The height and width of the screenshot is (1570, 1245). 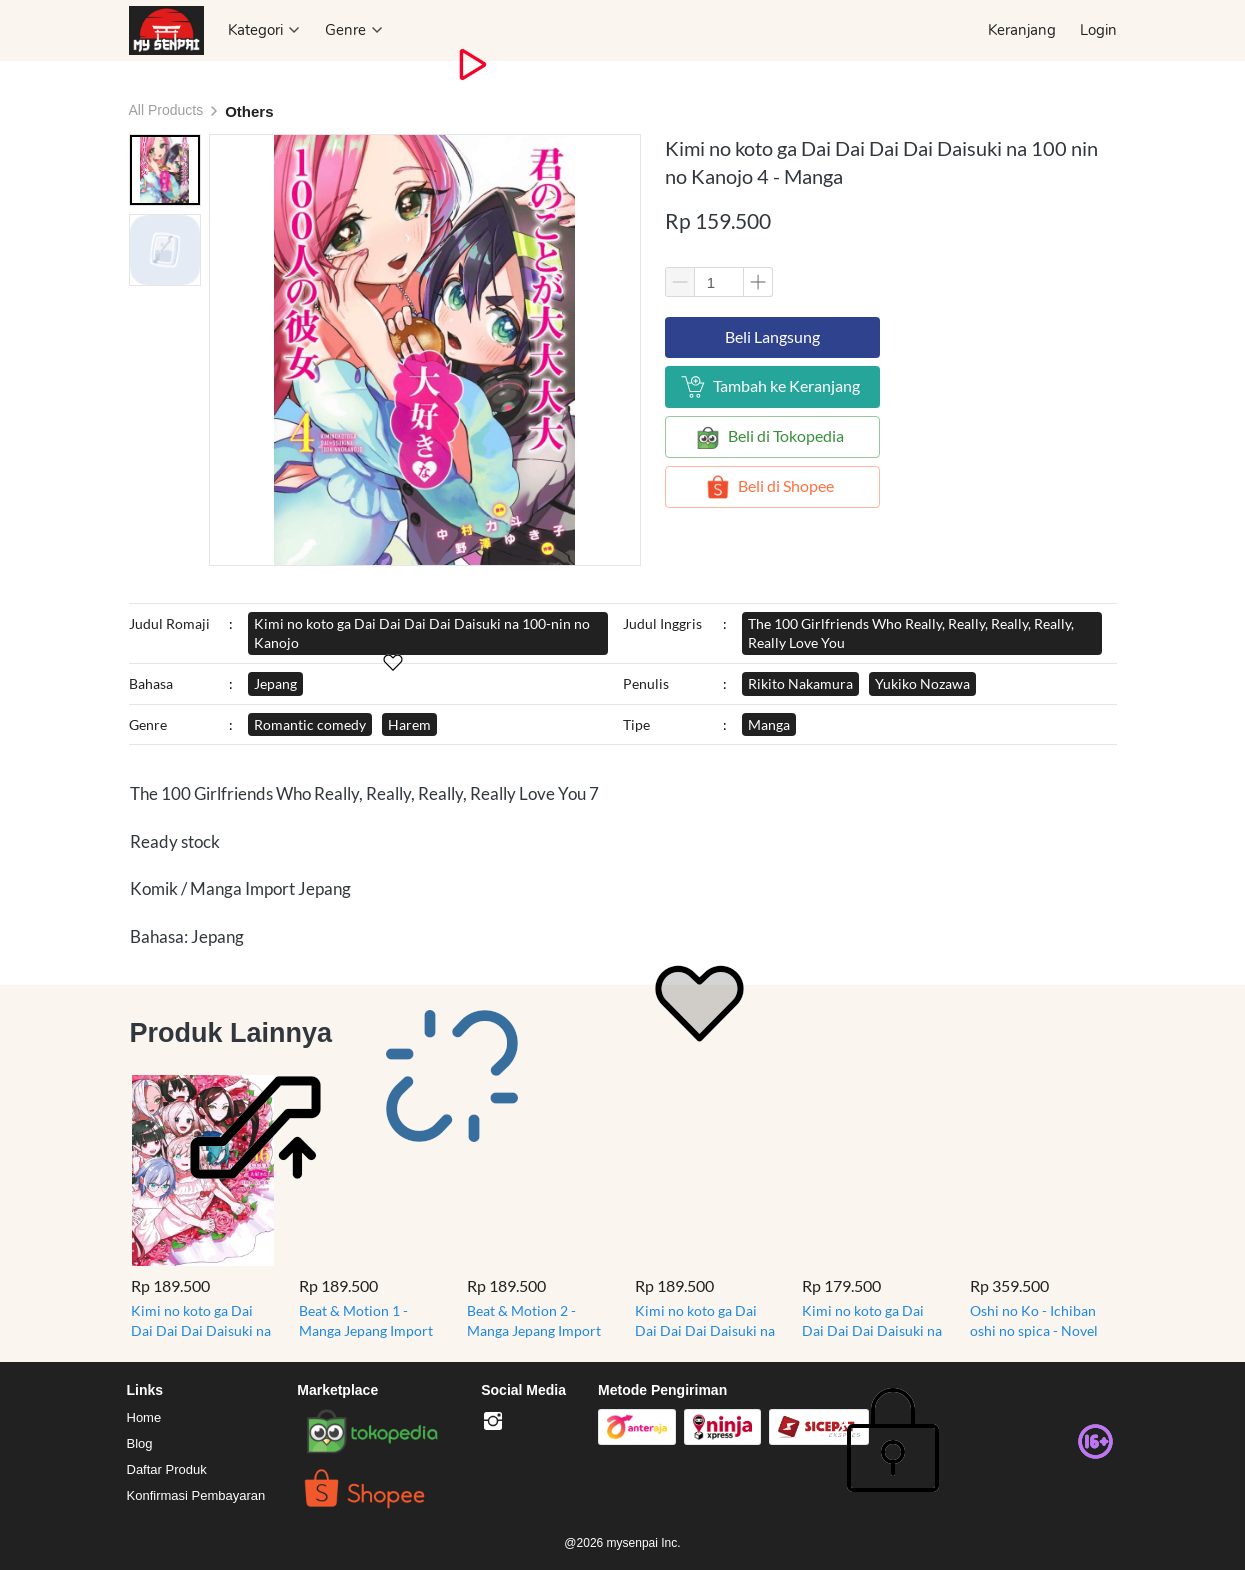 I want to click on unlink or disconnect a shared resource, so click(x=452, y=1076).